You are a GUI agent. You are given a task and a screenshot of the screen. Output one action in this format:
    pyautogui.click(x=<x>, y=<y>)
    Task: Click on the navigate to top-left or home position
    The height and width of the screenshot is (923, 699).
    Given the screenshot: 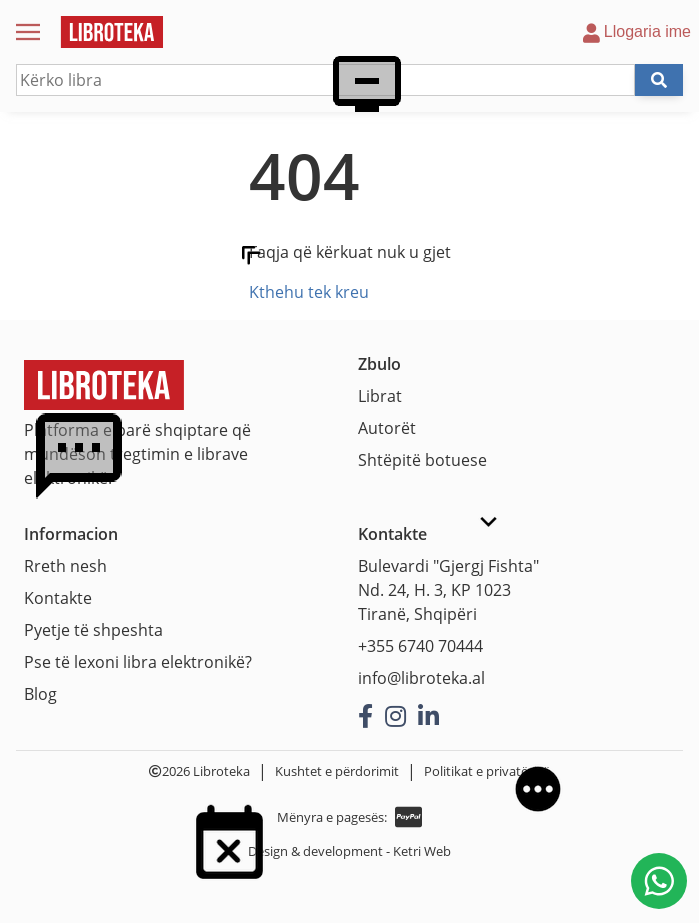 What is the action you would take?
    pyautogui.click(x=250, y=254)
    